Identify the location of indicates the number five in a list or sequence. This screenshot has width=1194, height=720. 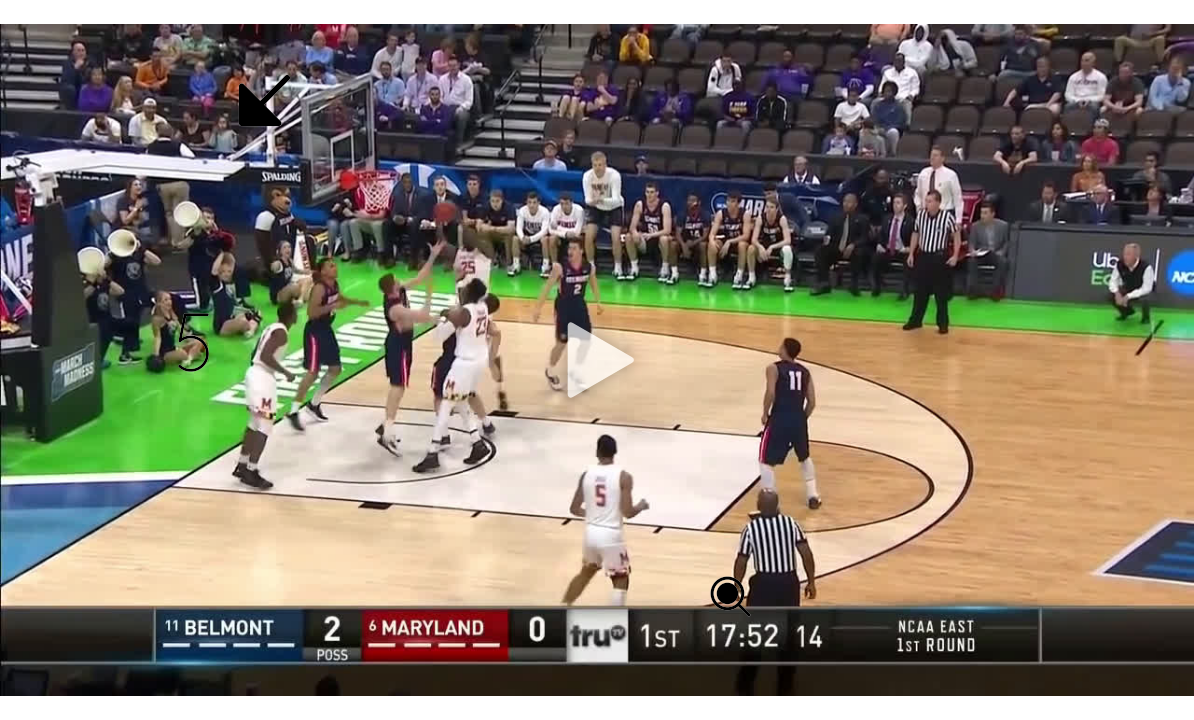
(193, 342).